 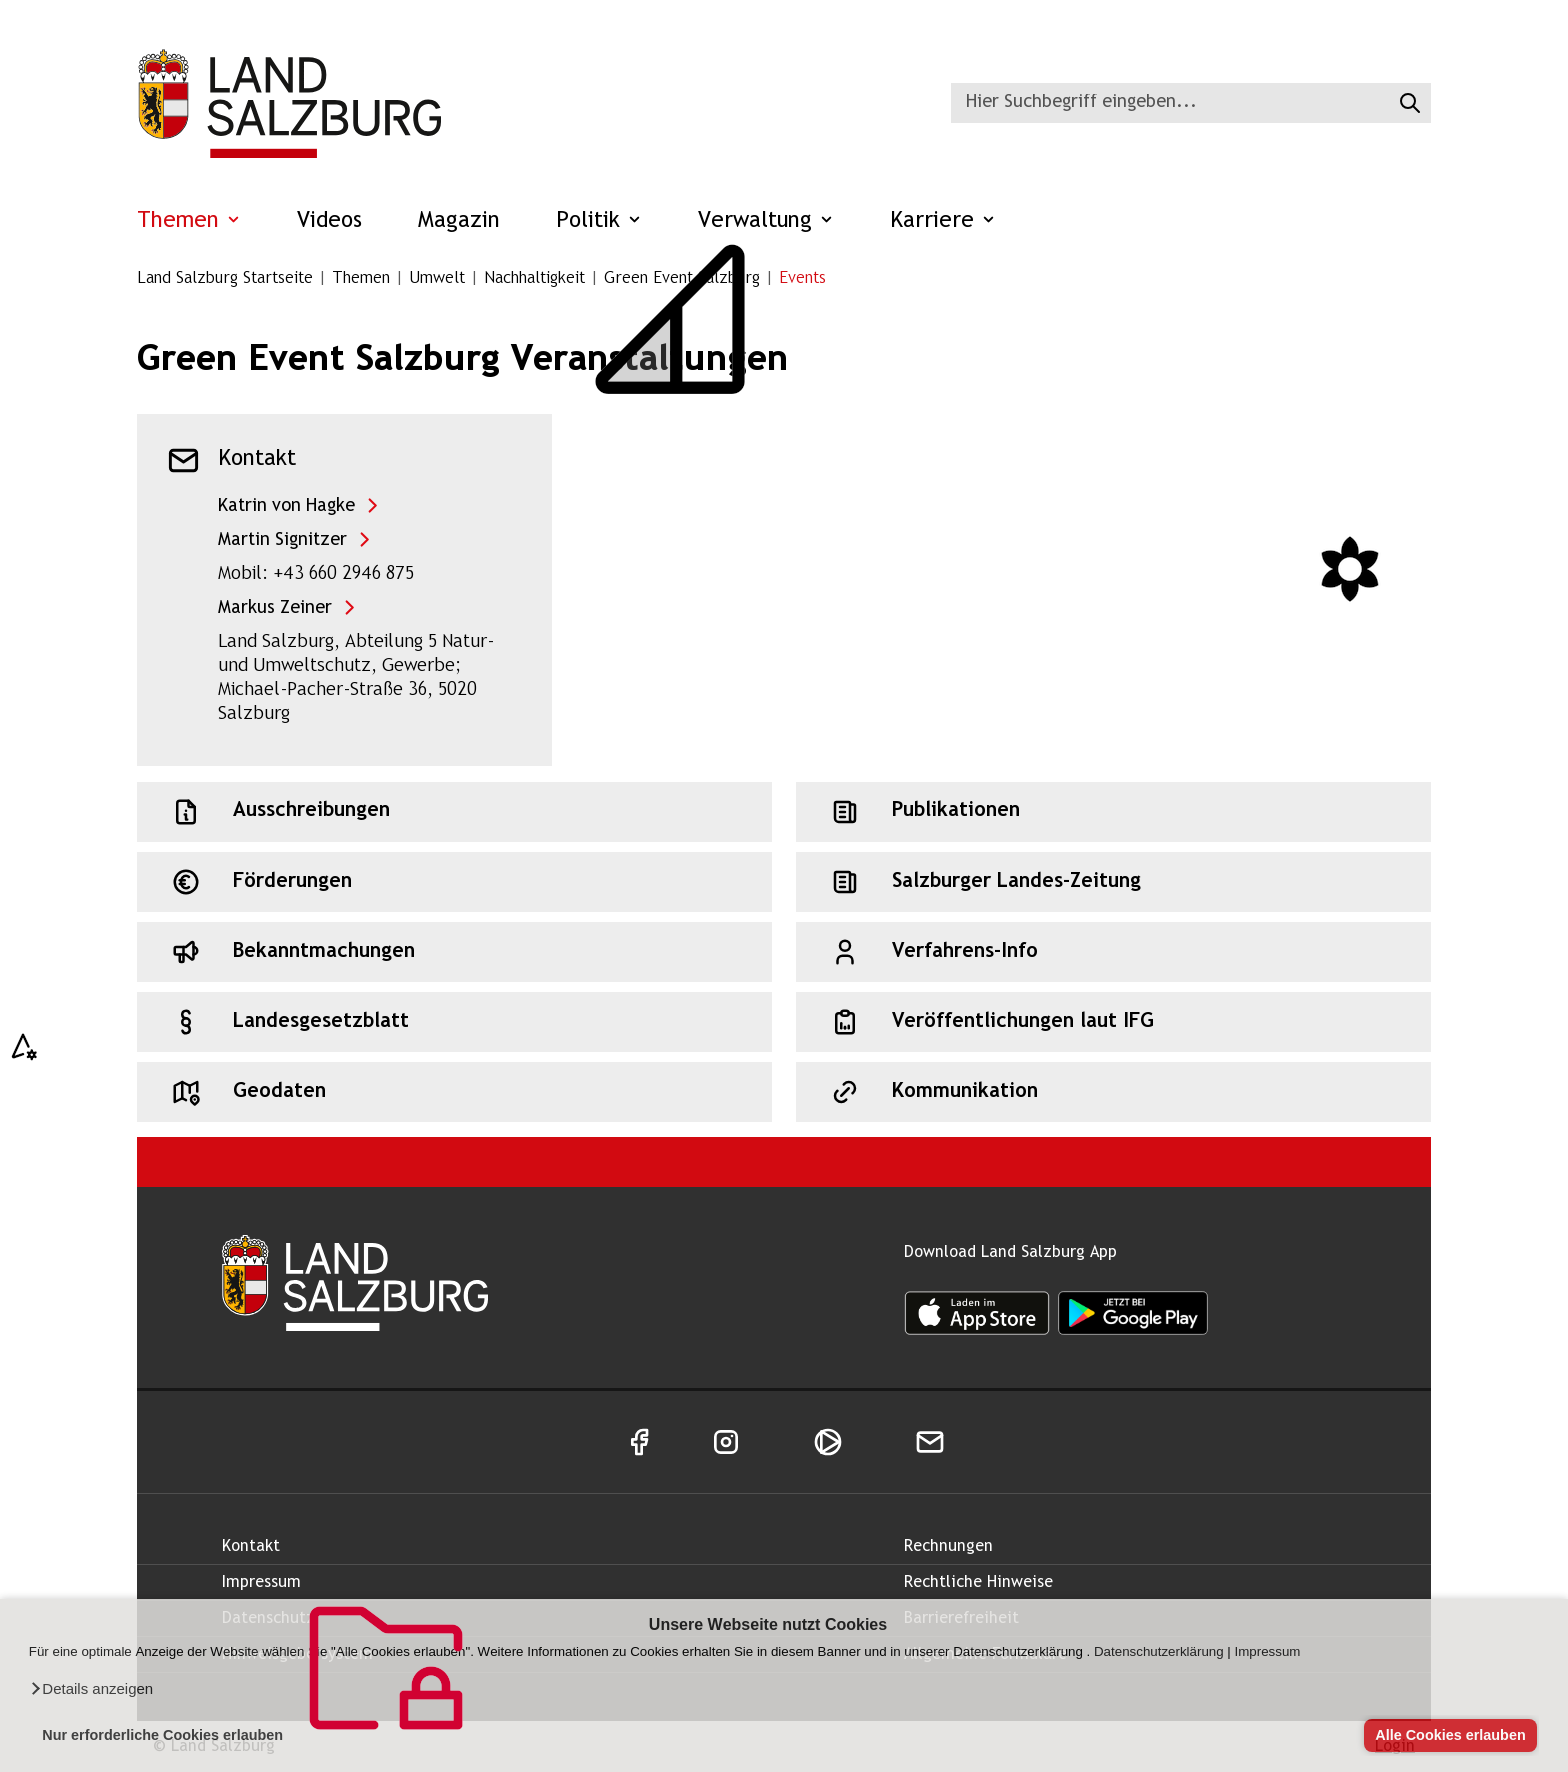 What do you see at coordinates (23, 1046) in the screenshot?
I see `configure navigation settings` at bounding box center [23, 1046].